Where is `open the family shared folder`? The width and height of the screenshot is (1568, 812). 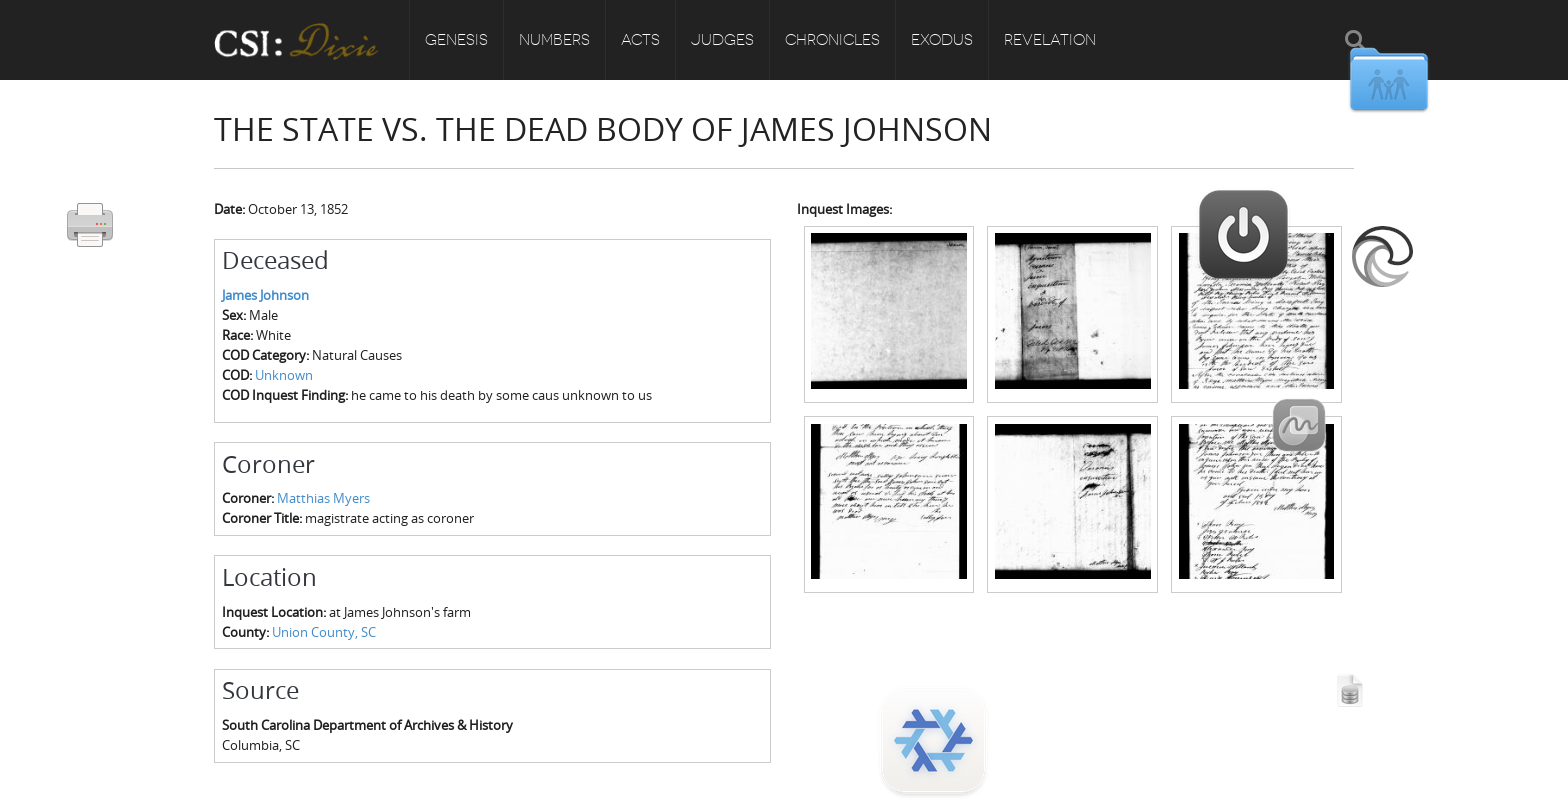
open the family shared folder is located at coordinates (1389, 79).